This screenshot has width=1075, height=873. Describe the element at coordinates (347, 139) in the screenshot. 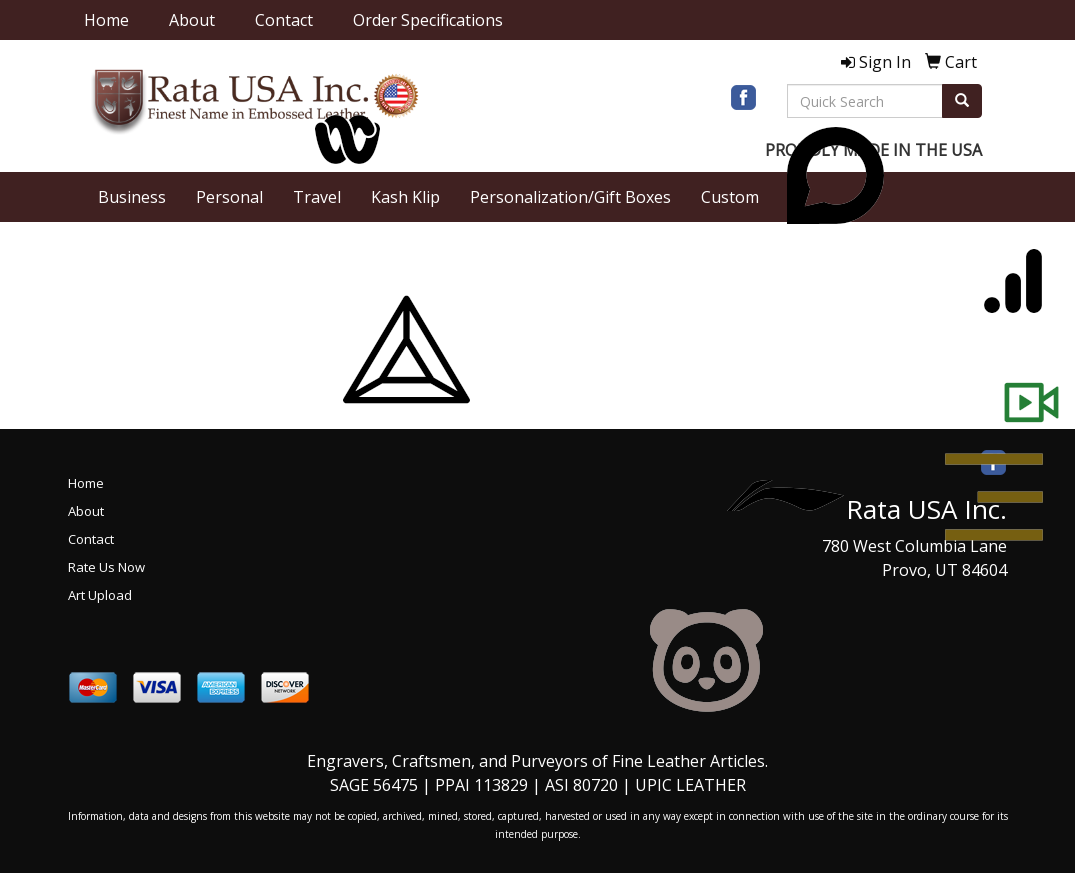

I see `open Webex video conferencing app` at that location.